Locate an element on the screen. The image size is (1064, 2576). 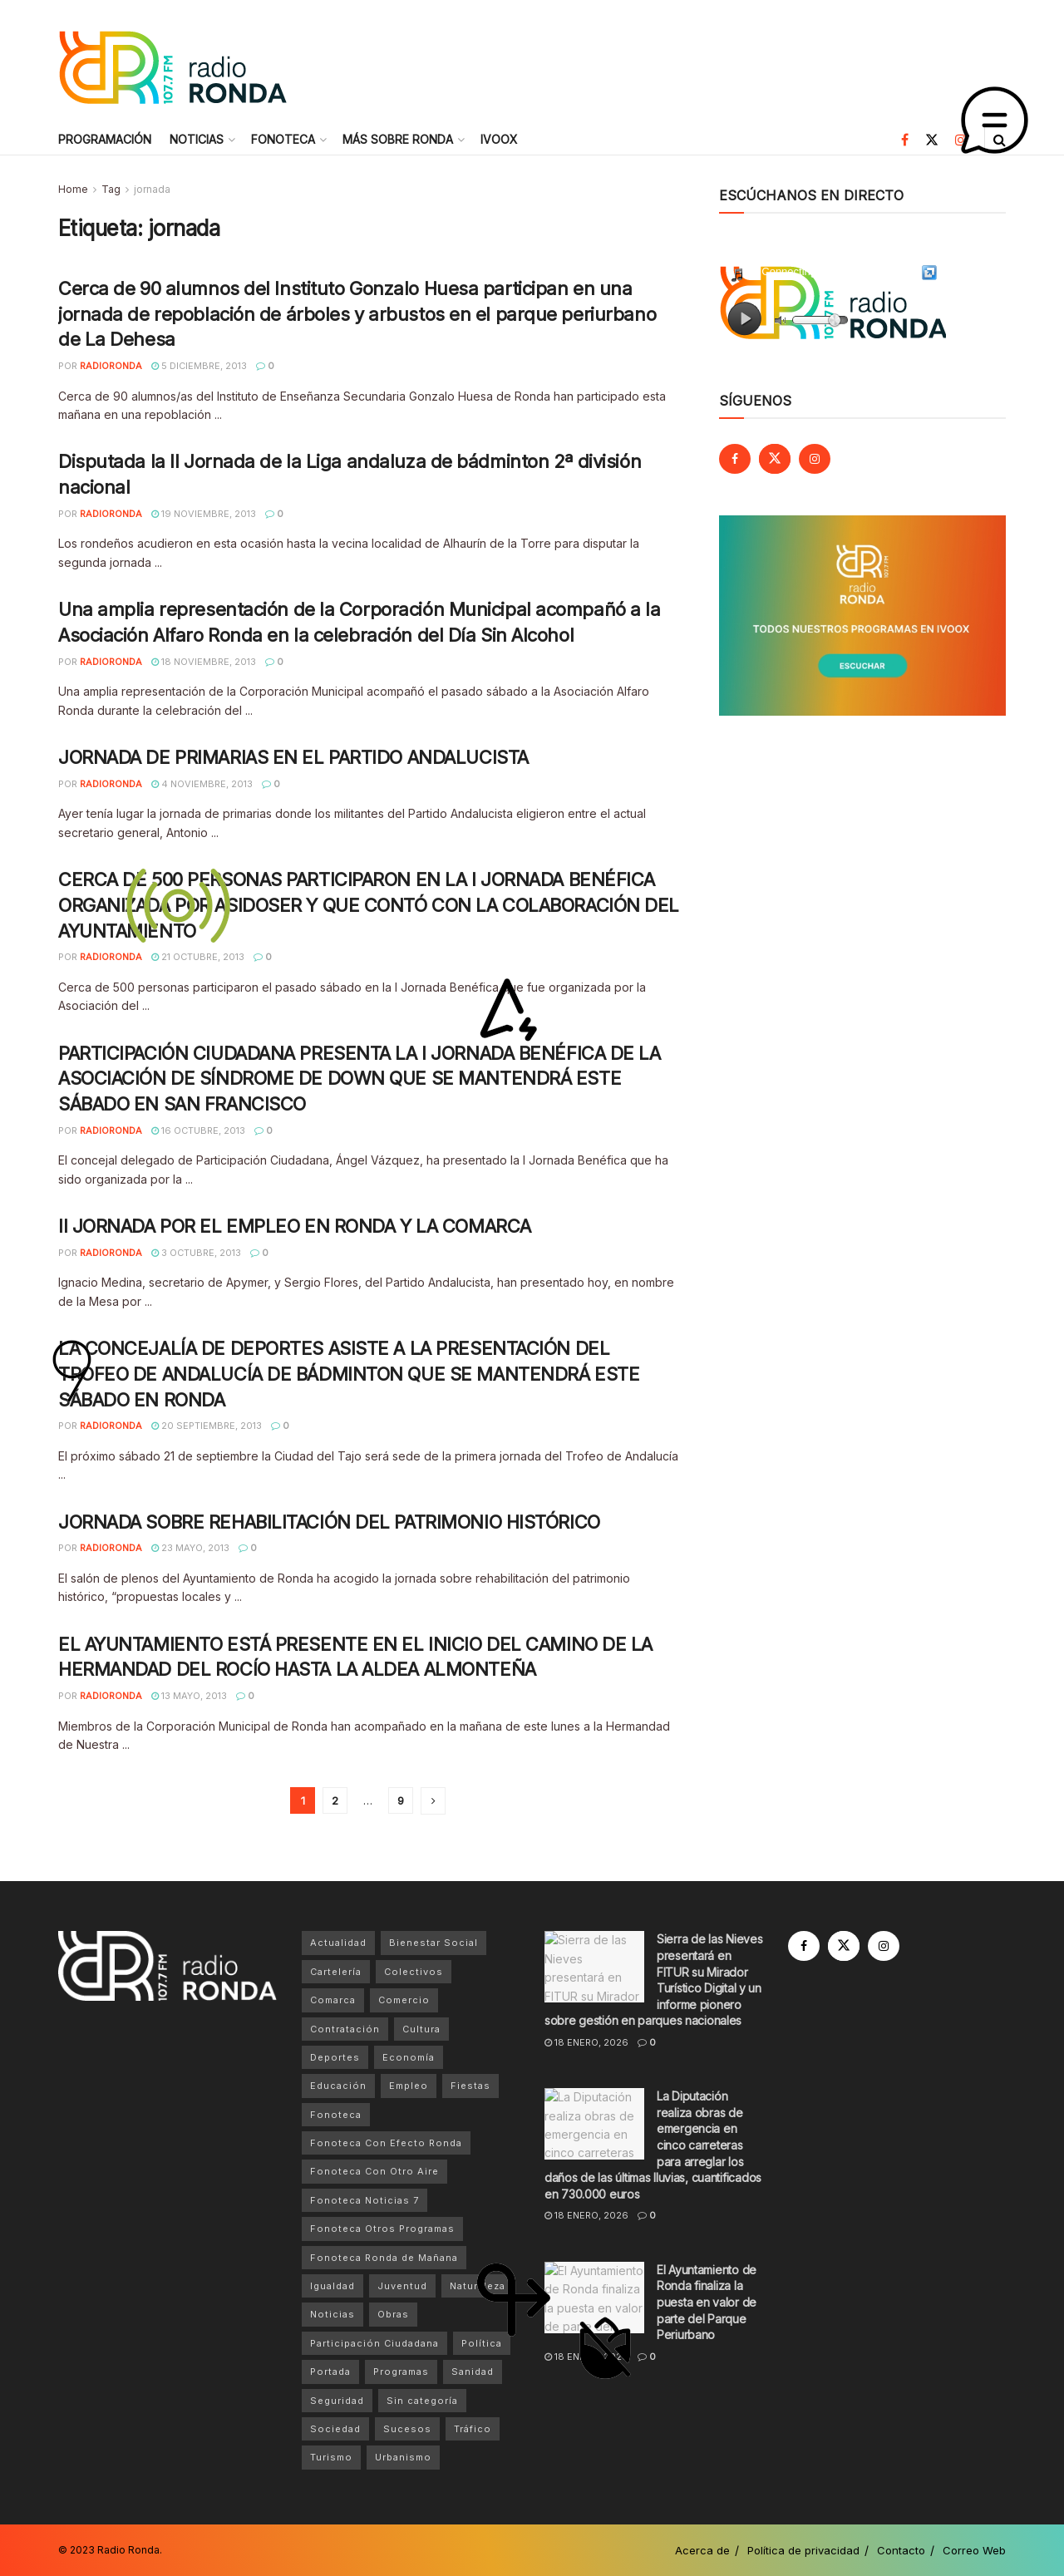
indicates the number nine in a list or sequence is located at coordinates (71, 1371).